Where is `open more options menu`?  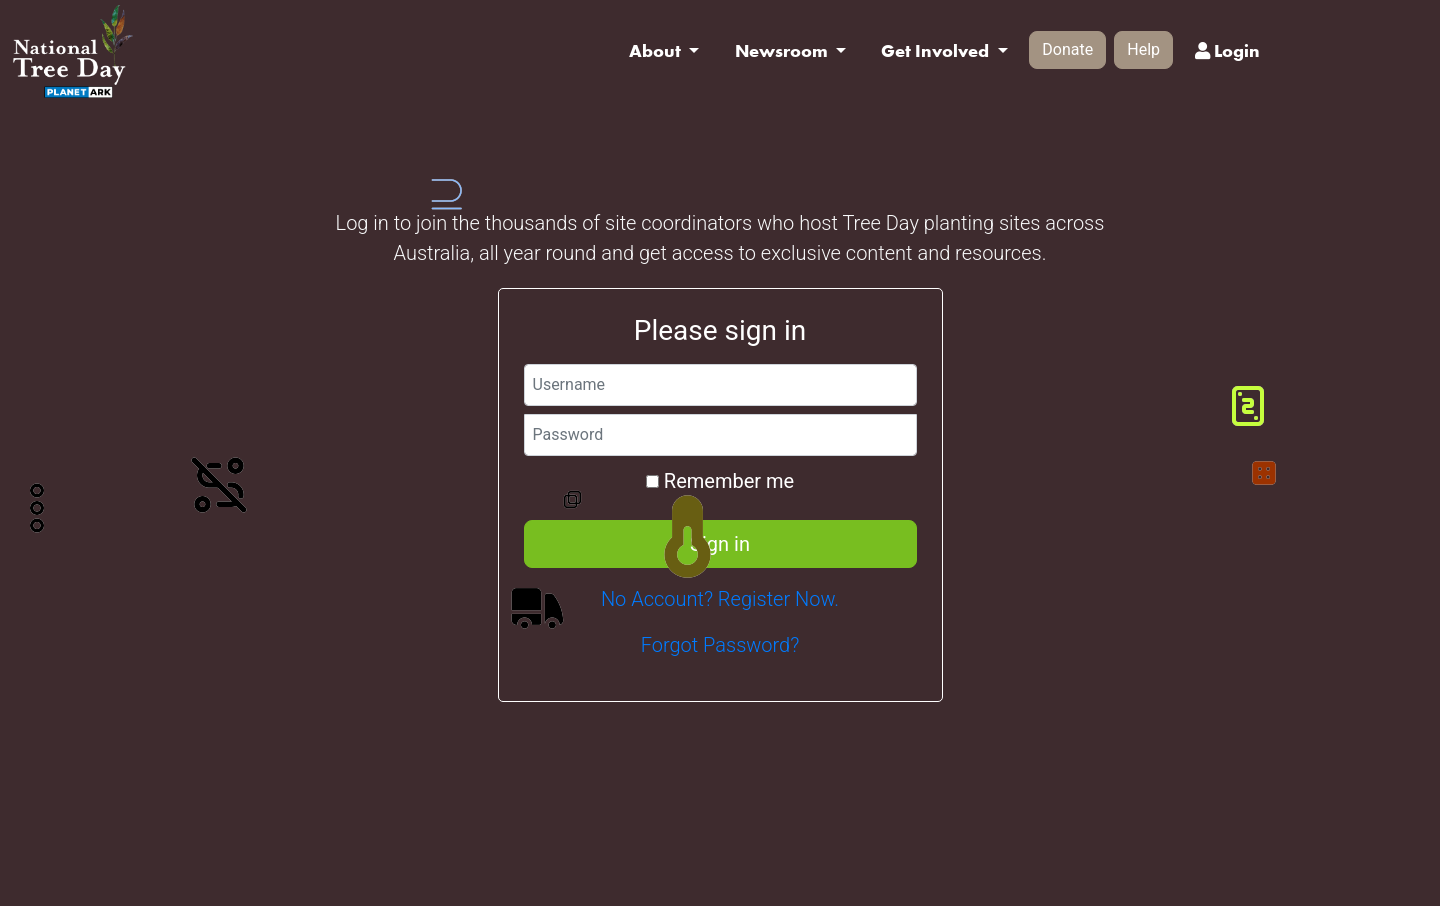 open more options menu is located at coordinates (37, 508).